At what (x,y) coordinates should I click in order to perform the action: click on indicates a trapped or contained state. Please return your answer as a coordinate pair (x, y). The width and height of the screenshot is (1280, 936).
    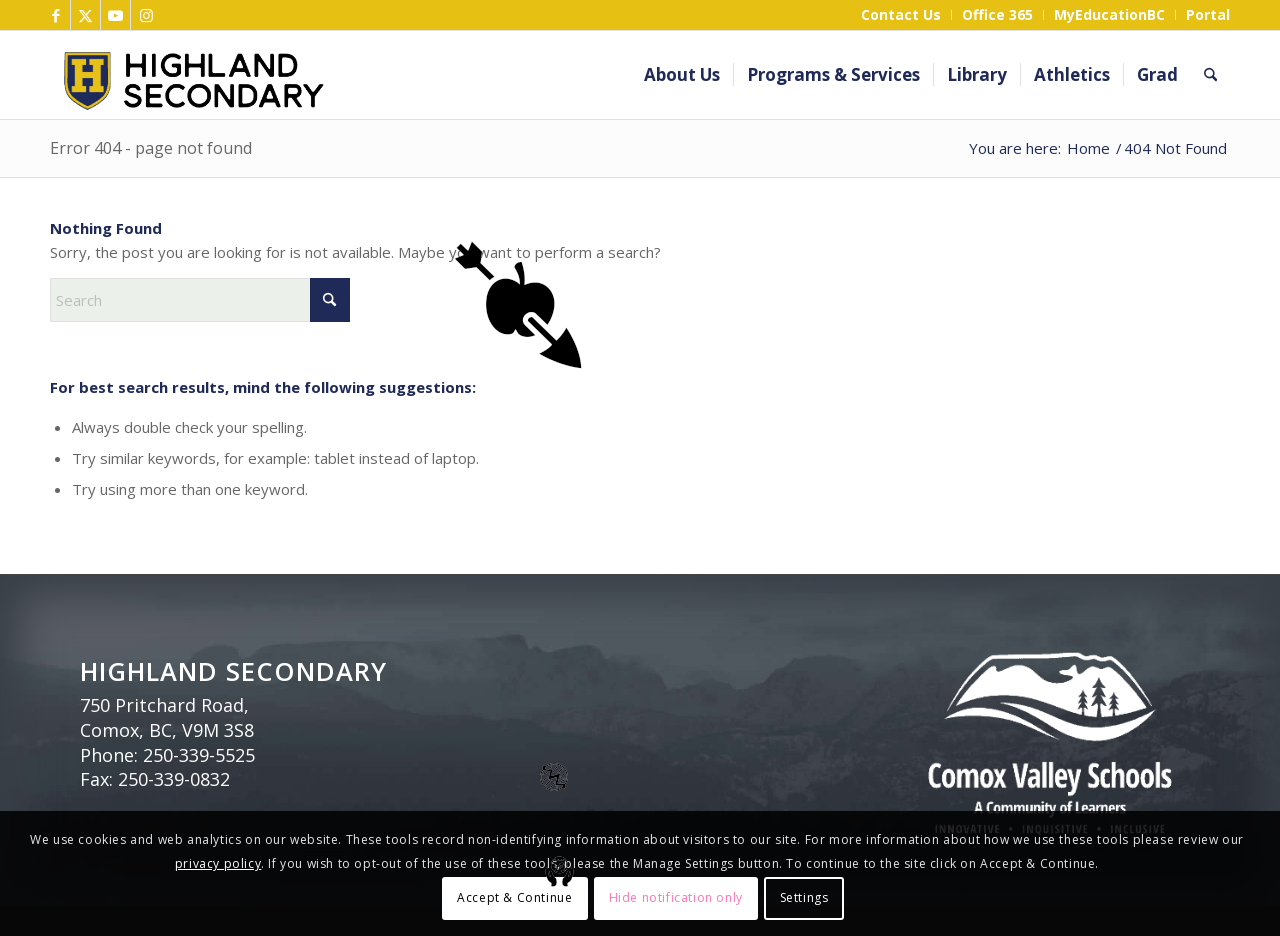
    Looking at the image, I should click on (554, 777).